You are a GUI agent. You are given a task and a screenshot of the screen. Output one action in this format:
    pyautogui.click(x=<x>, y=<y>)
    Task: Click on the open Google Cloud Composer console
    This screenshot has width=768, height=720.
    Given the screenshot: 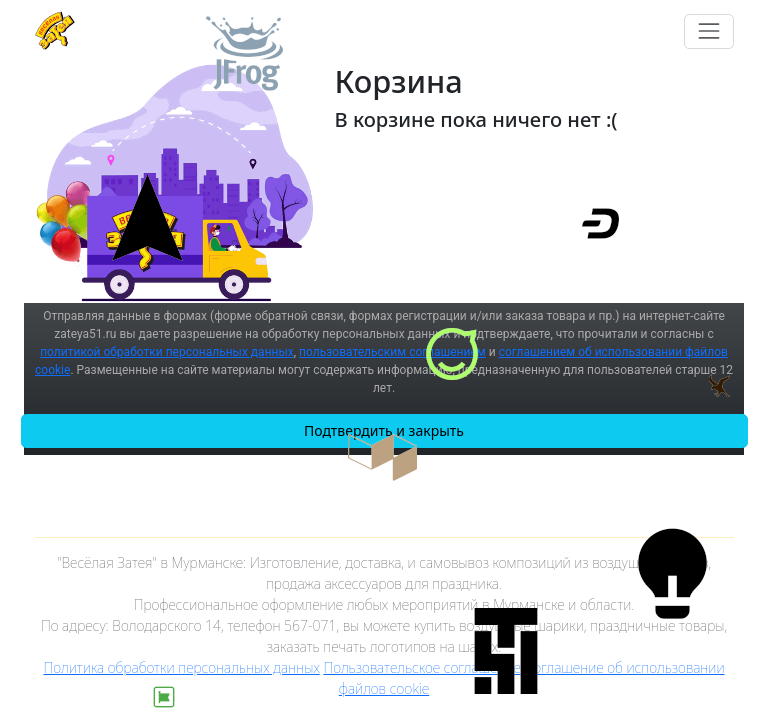 What is the action you would take?
    pyautogui.click(x=506, y=651)
    